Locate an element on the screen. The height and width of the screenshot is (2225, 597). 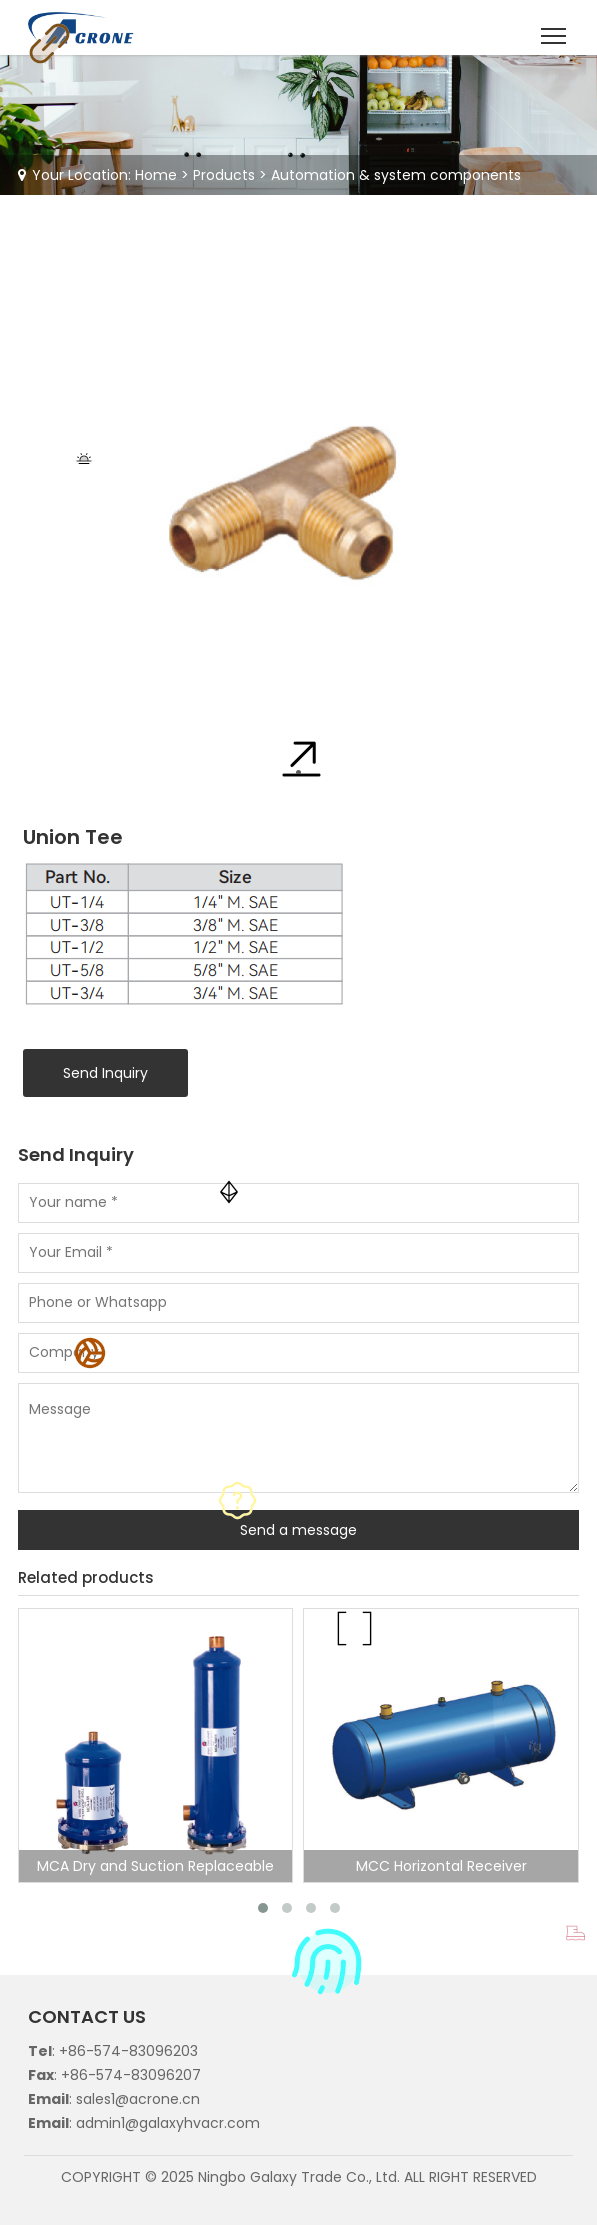
insert code or text block is located at coordinates (354, 1628).